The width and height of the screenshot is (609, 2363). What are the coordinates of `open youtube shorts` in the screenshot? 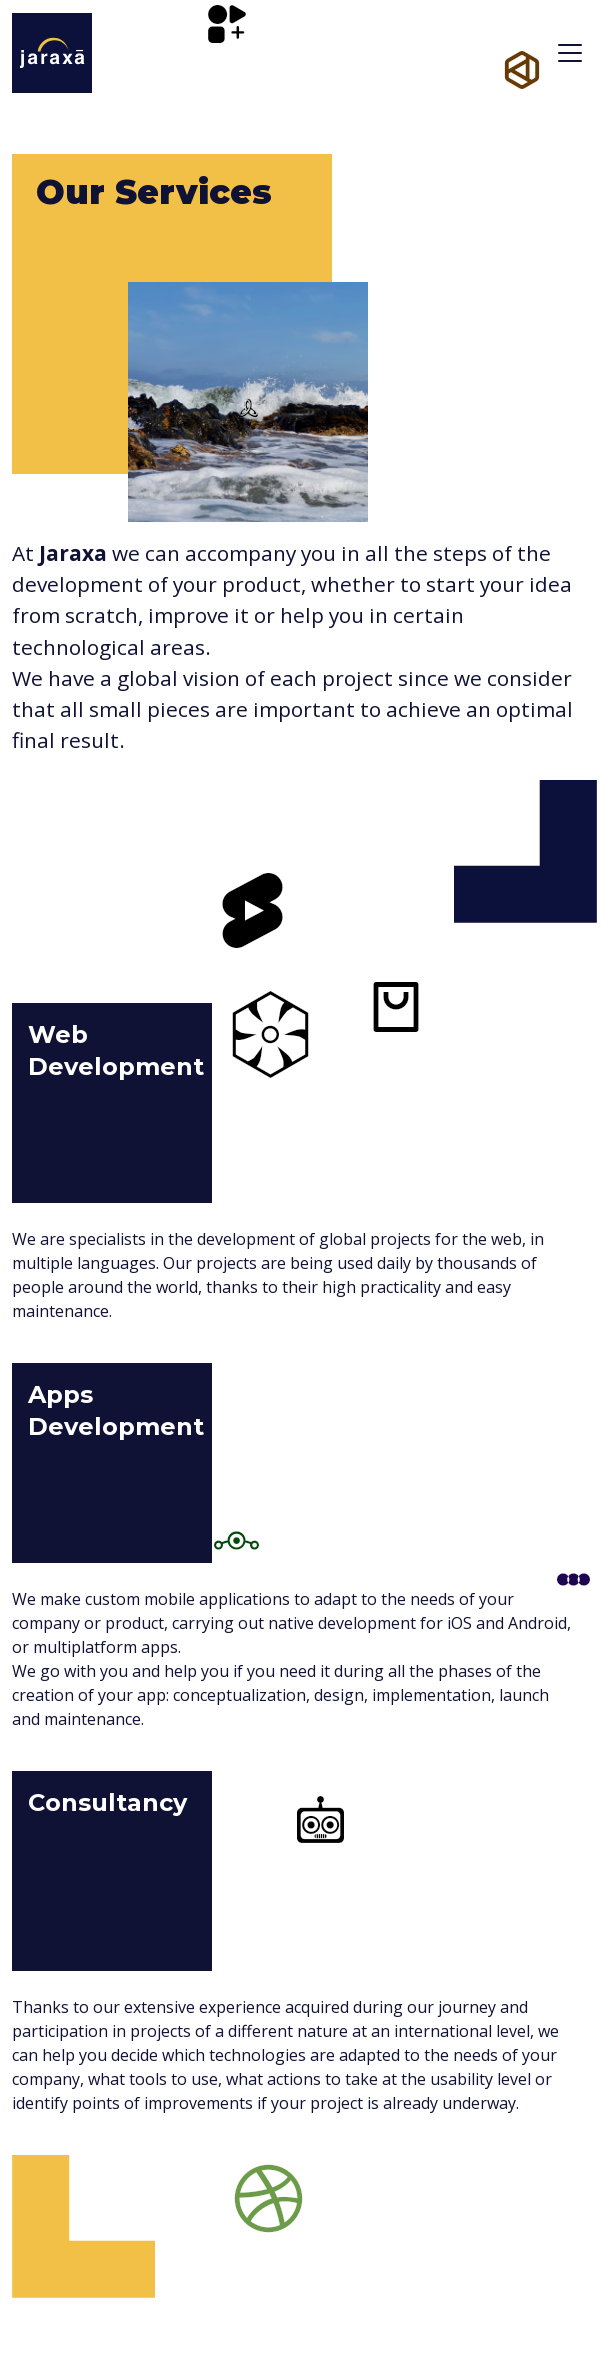 It's located at (252, 910).